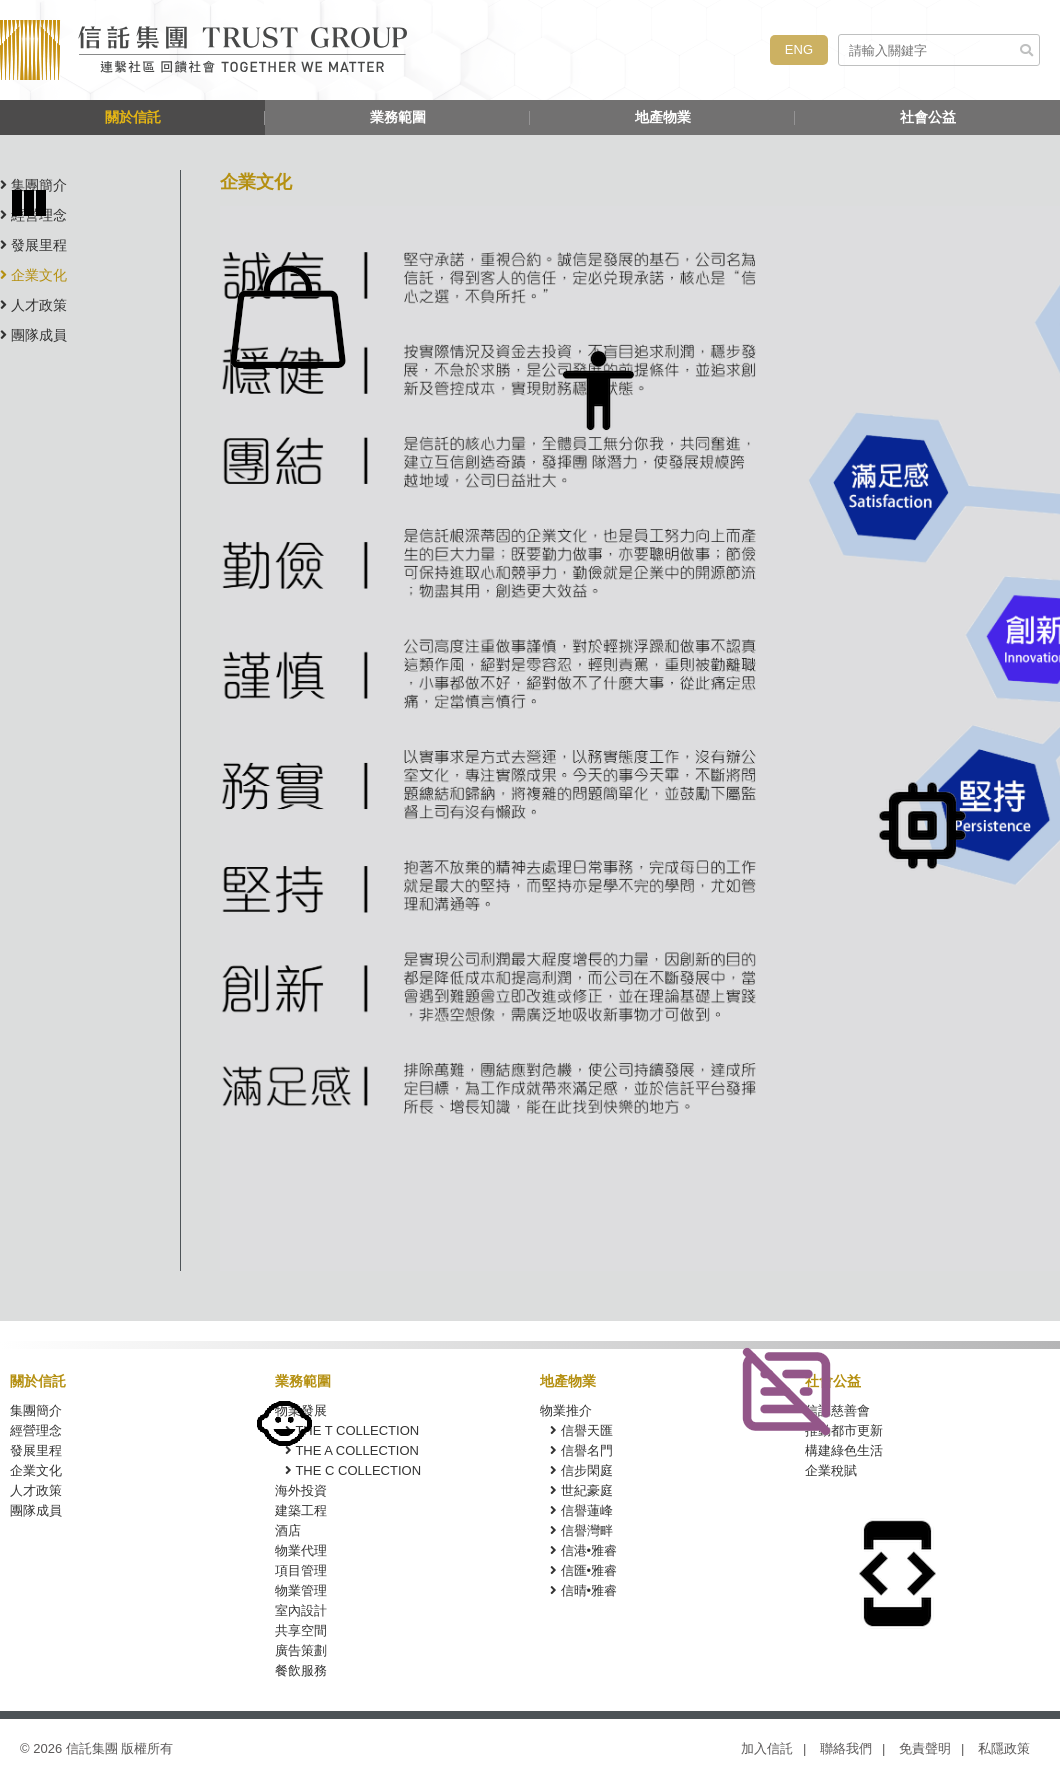 This screenshot has width=1060, height=1779. Describe the element at coordinates (598, 390) in the screenshot. I see `access accessibility settings` at that location.